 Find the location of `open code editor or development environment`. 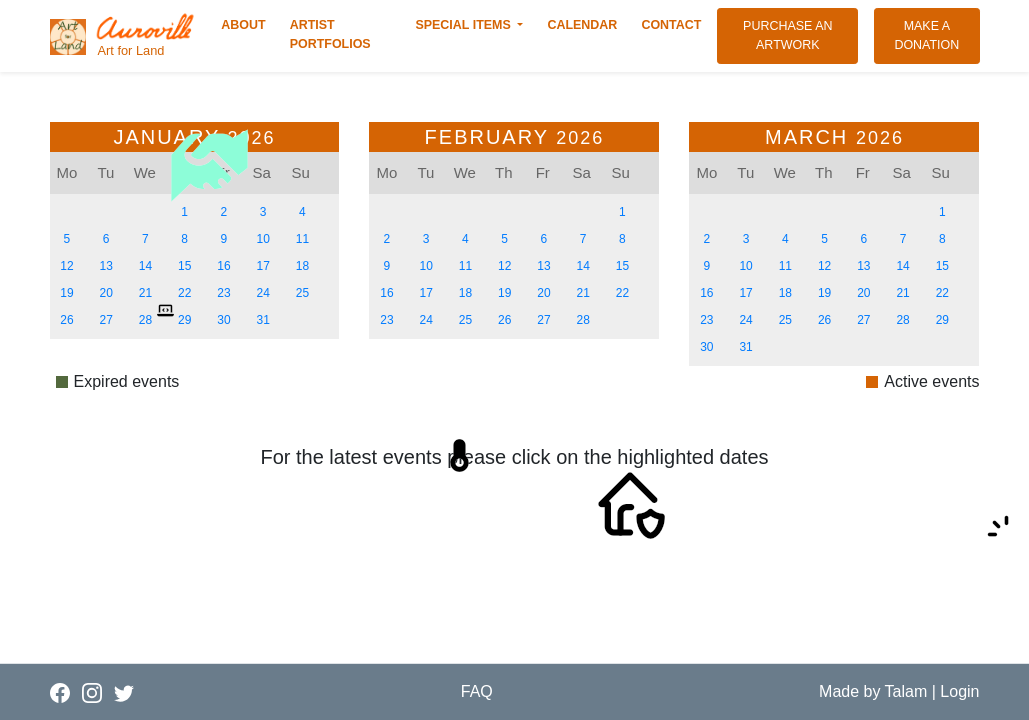

open code editor or development environment is located at coordinates (165, 310).